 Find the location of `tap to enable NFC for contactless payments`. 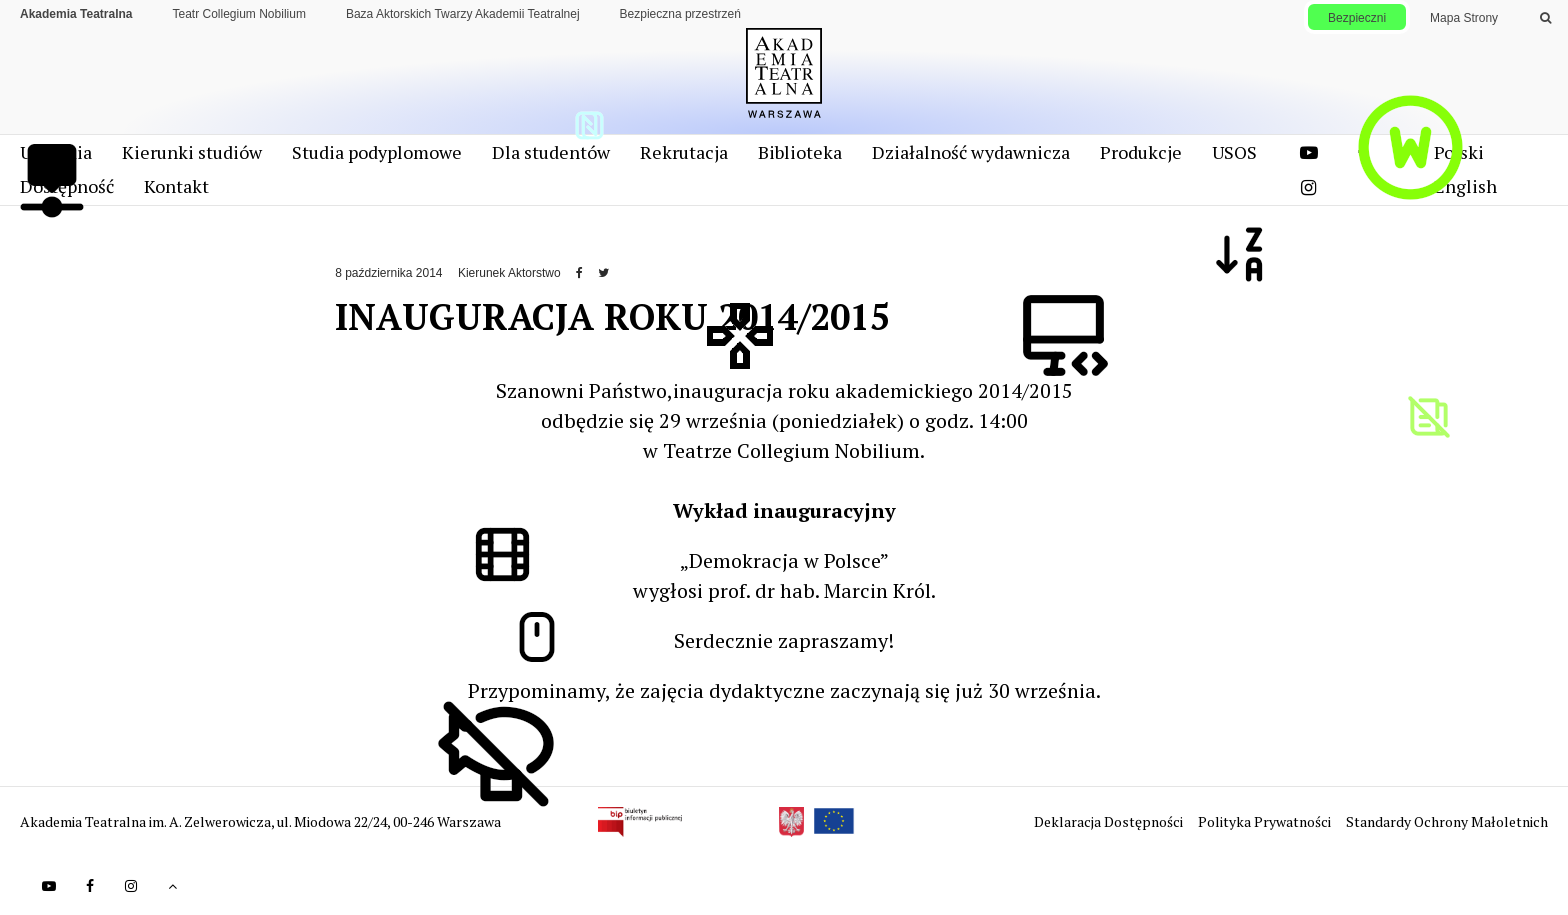

tap to enable NFC for contactless payments is located at coordinates (589, 125).